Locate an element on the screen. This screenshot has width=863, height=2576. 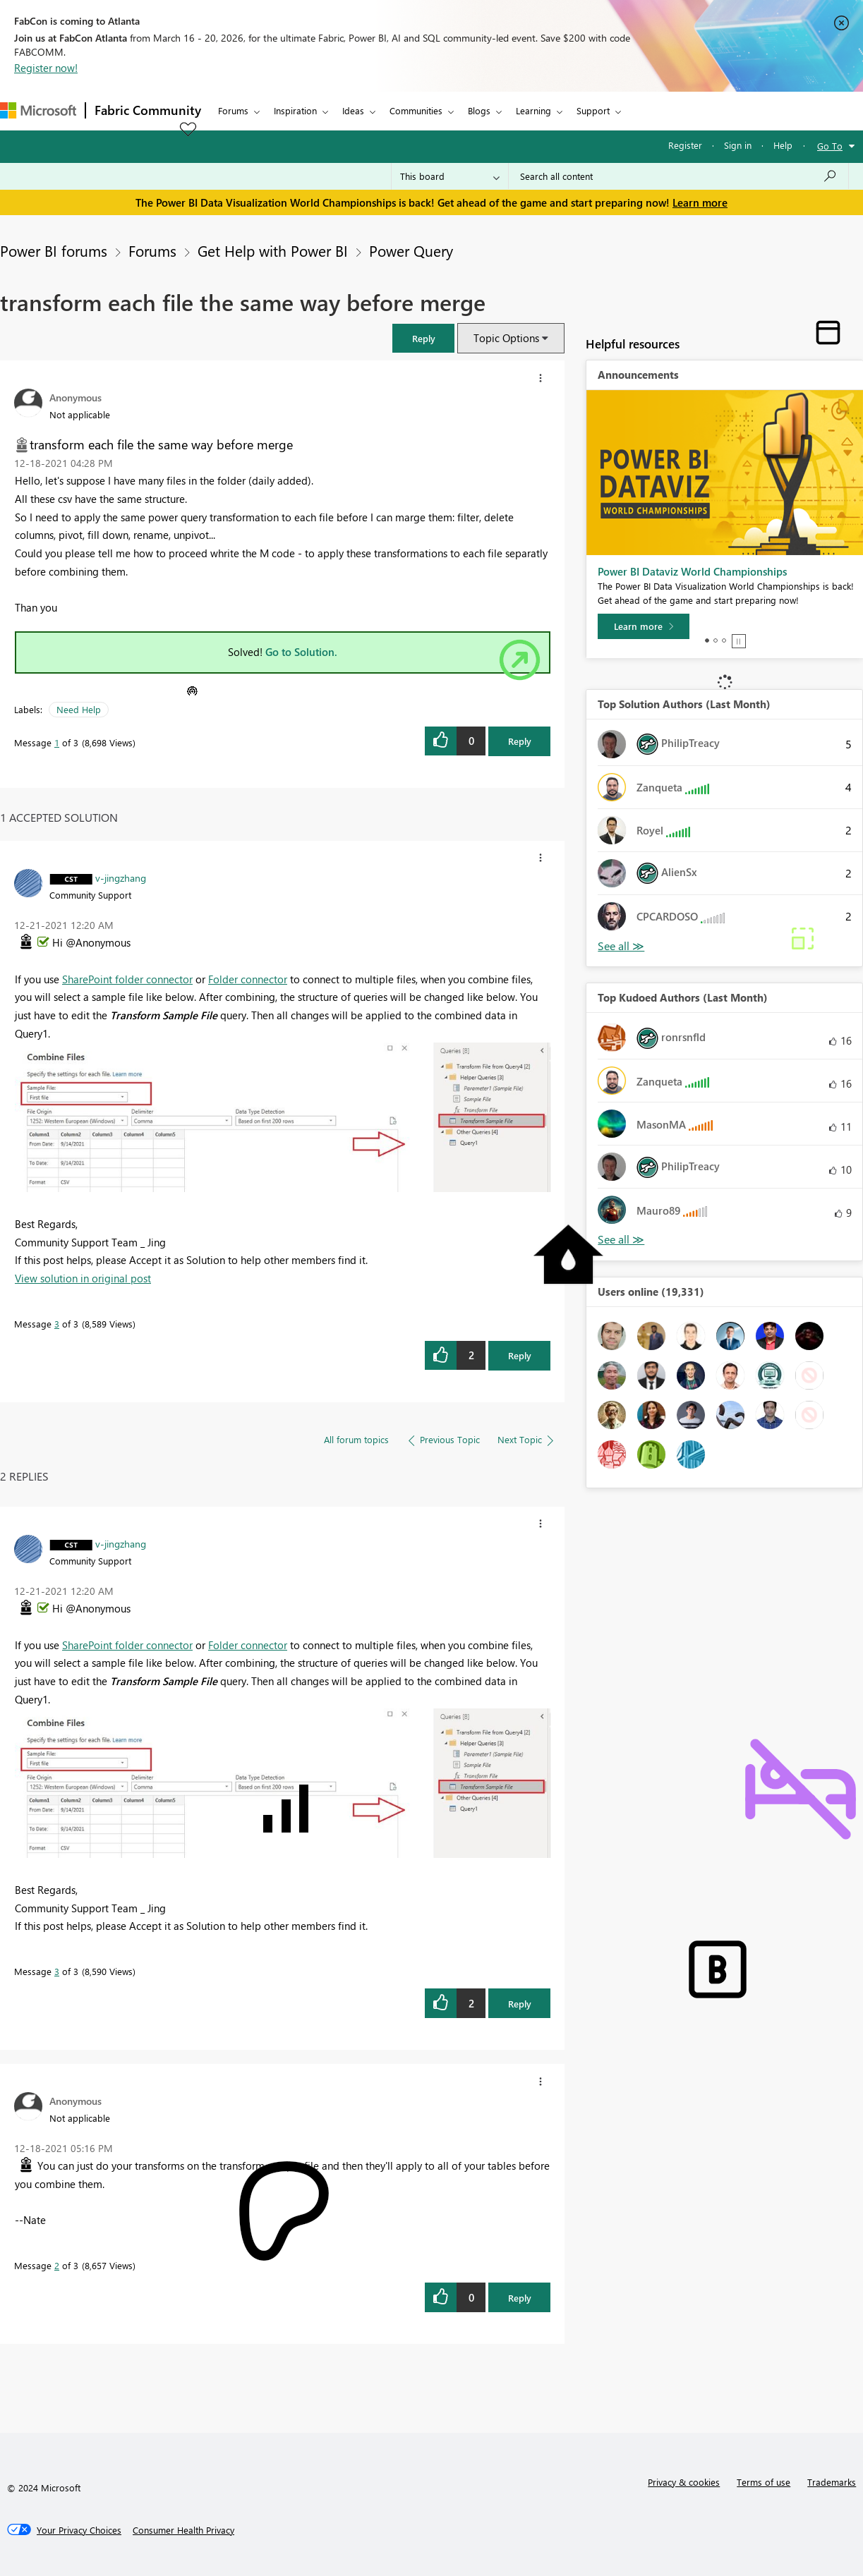
report water damage to a property is located at coordinates (568, 1256).